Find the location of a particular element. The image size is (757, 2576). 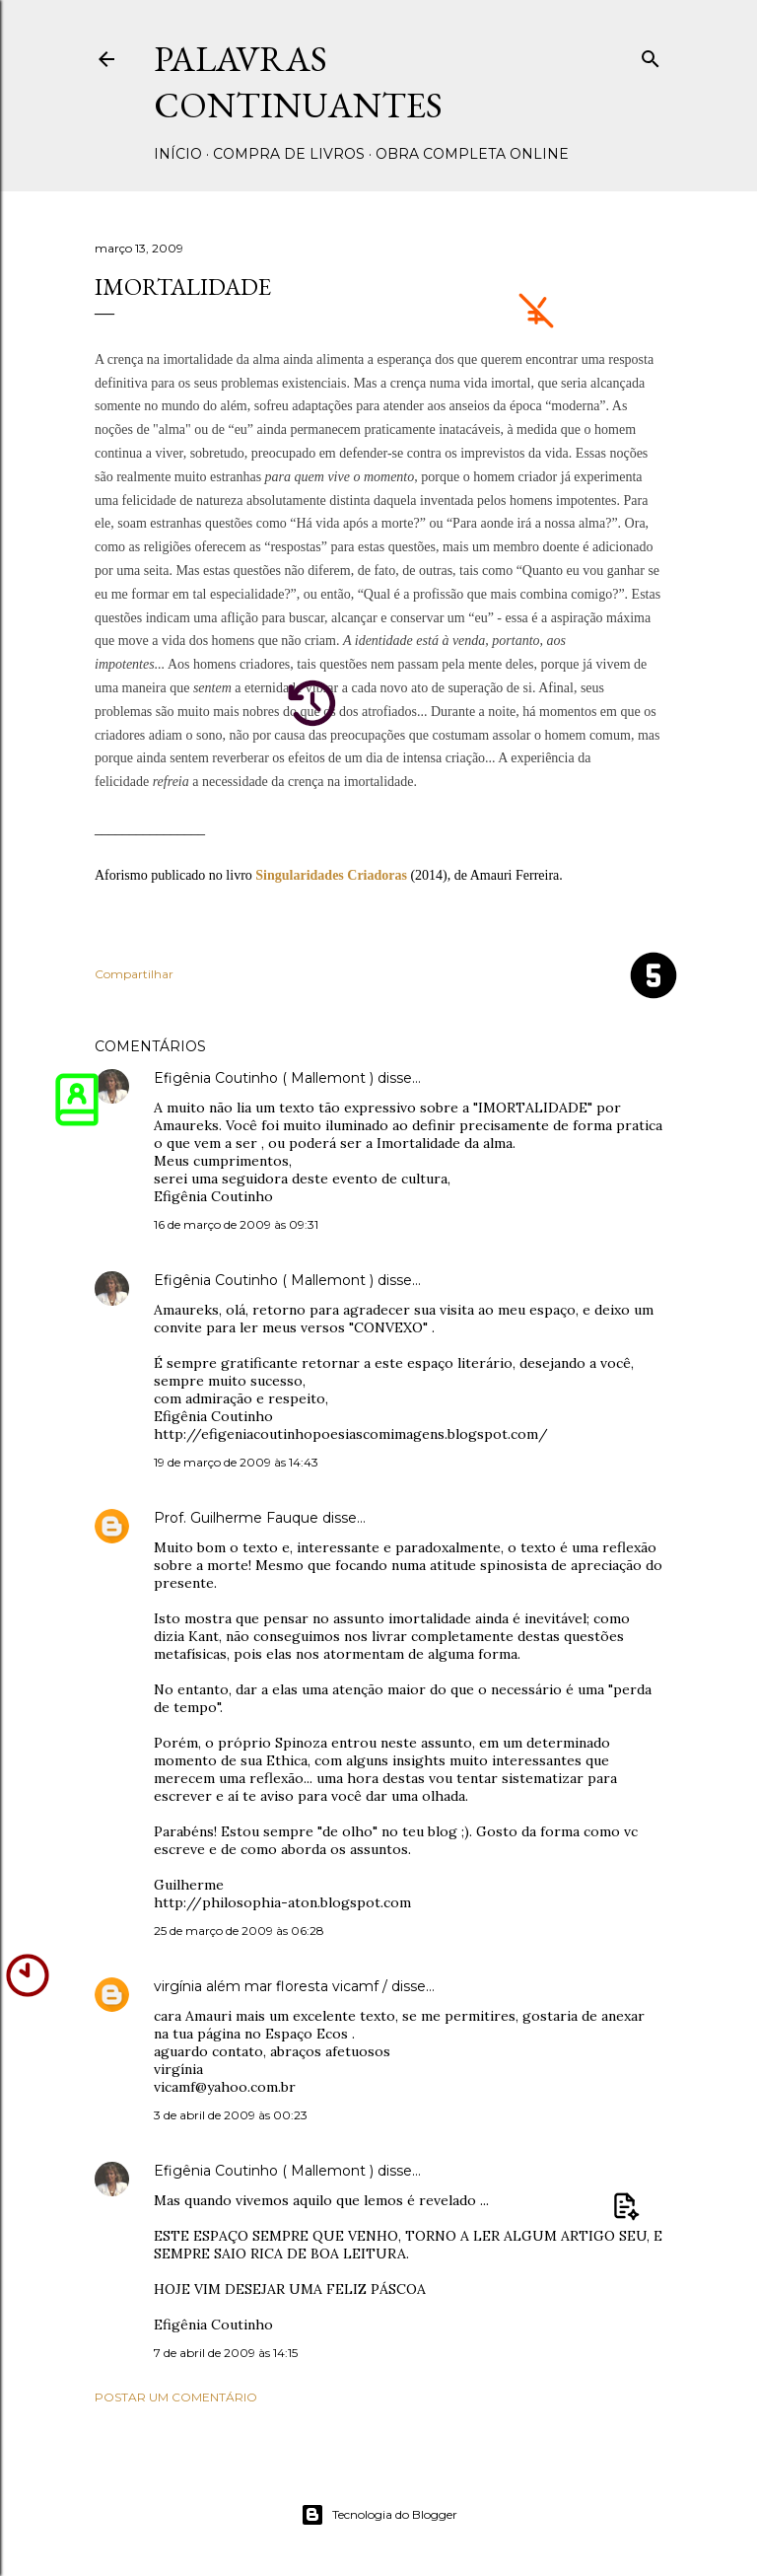

view contact directory is located at coordinates (77, 1100).